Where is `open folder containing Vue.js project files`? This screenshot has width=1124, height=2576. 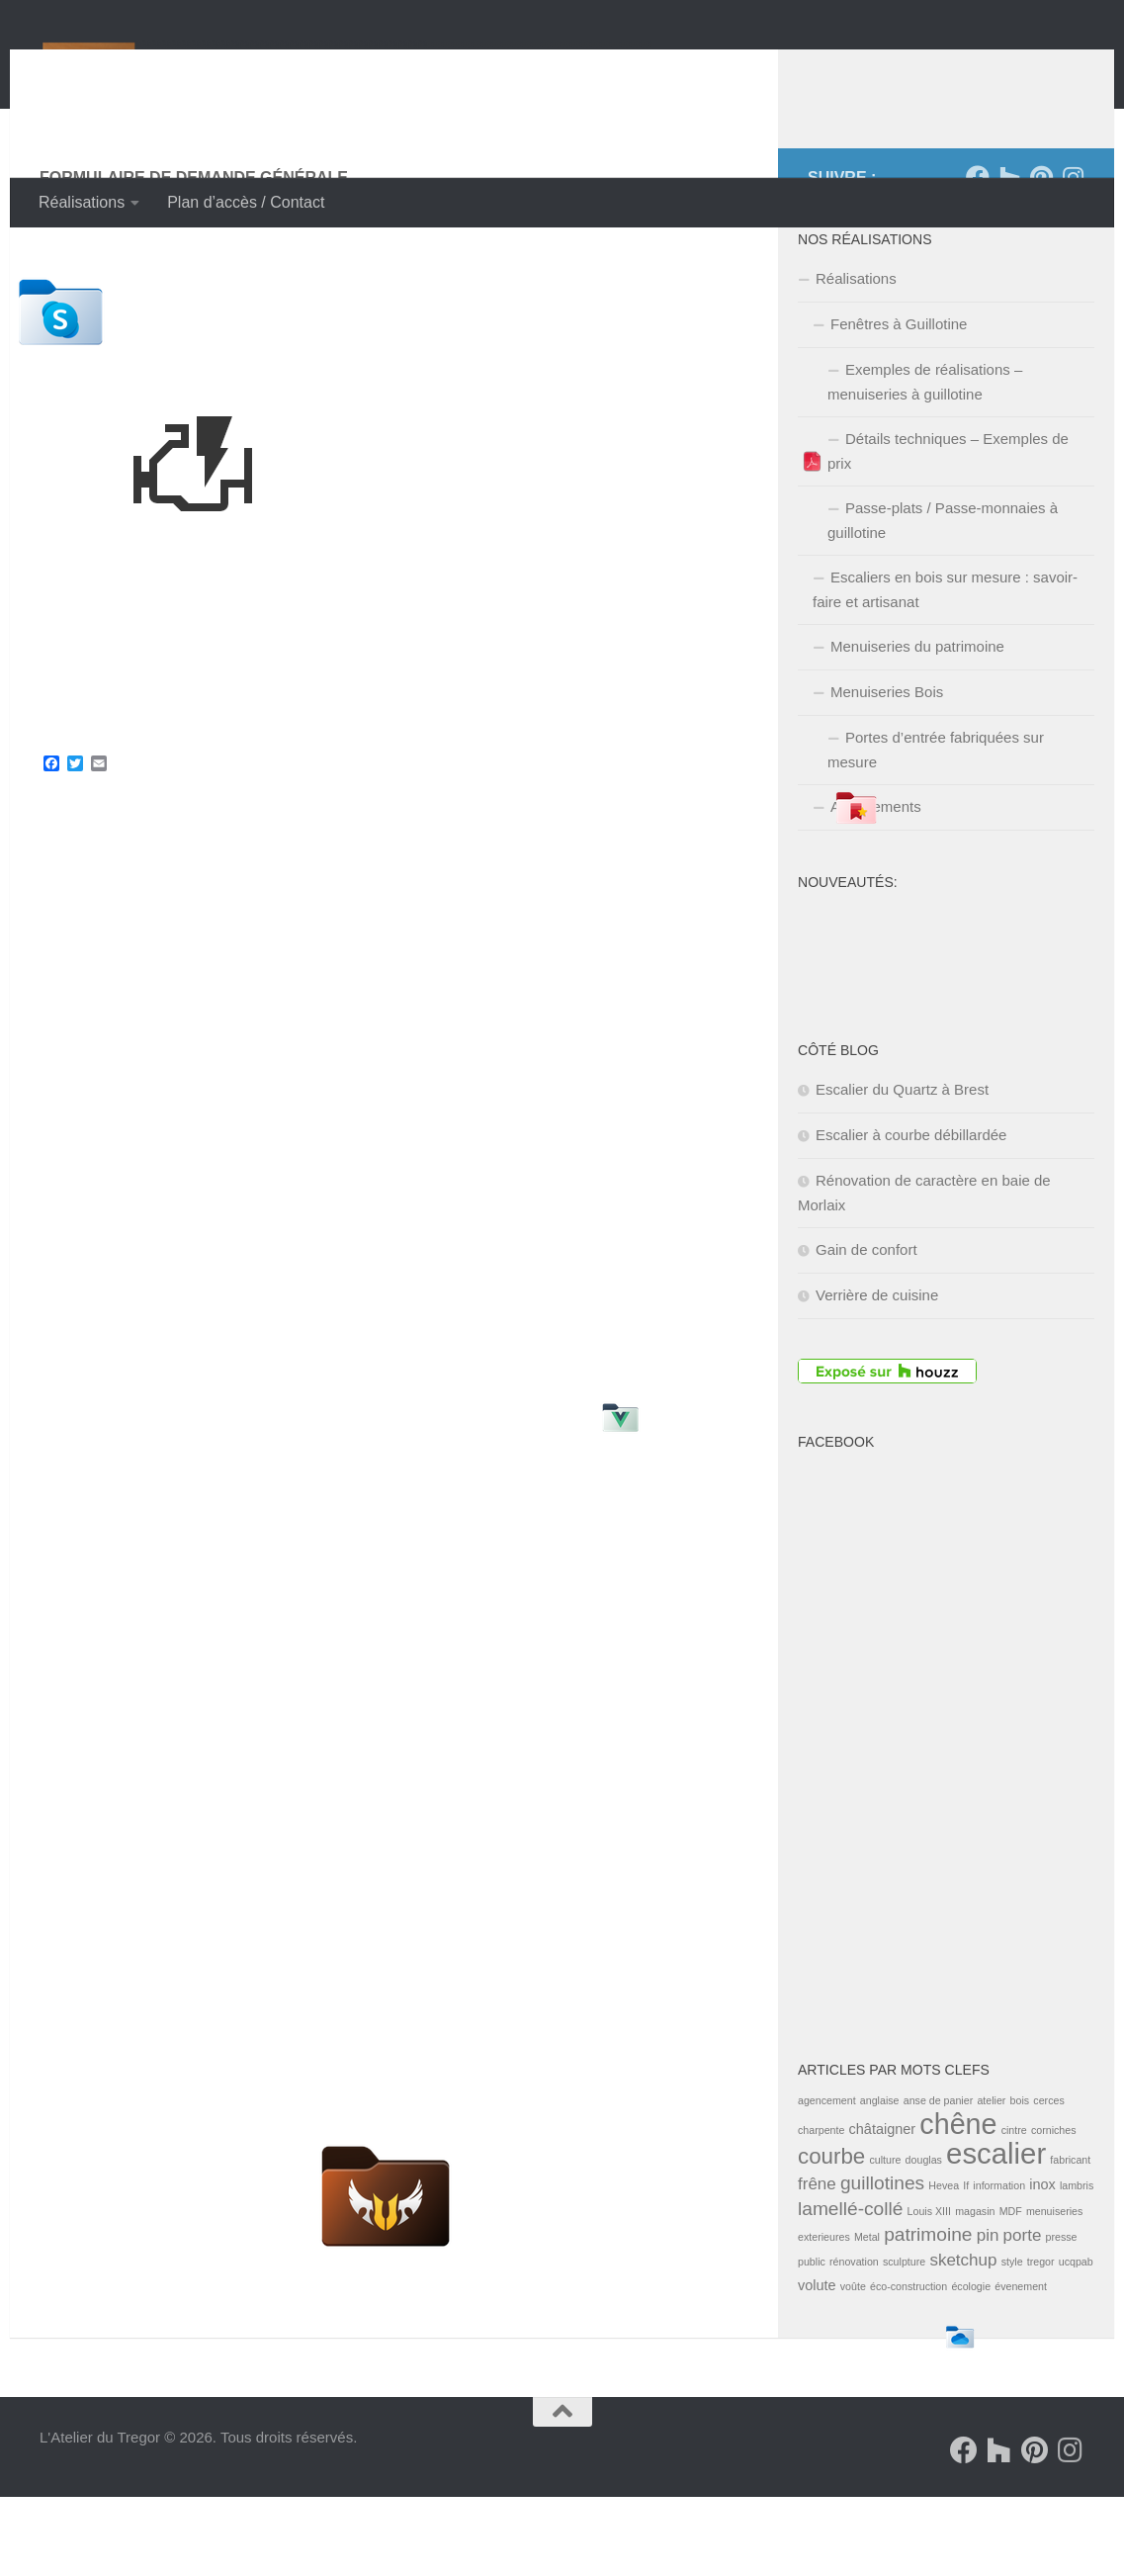
open folder containing Vue.js project files is located at coordinates (620, 1418).